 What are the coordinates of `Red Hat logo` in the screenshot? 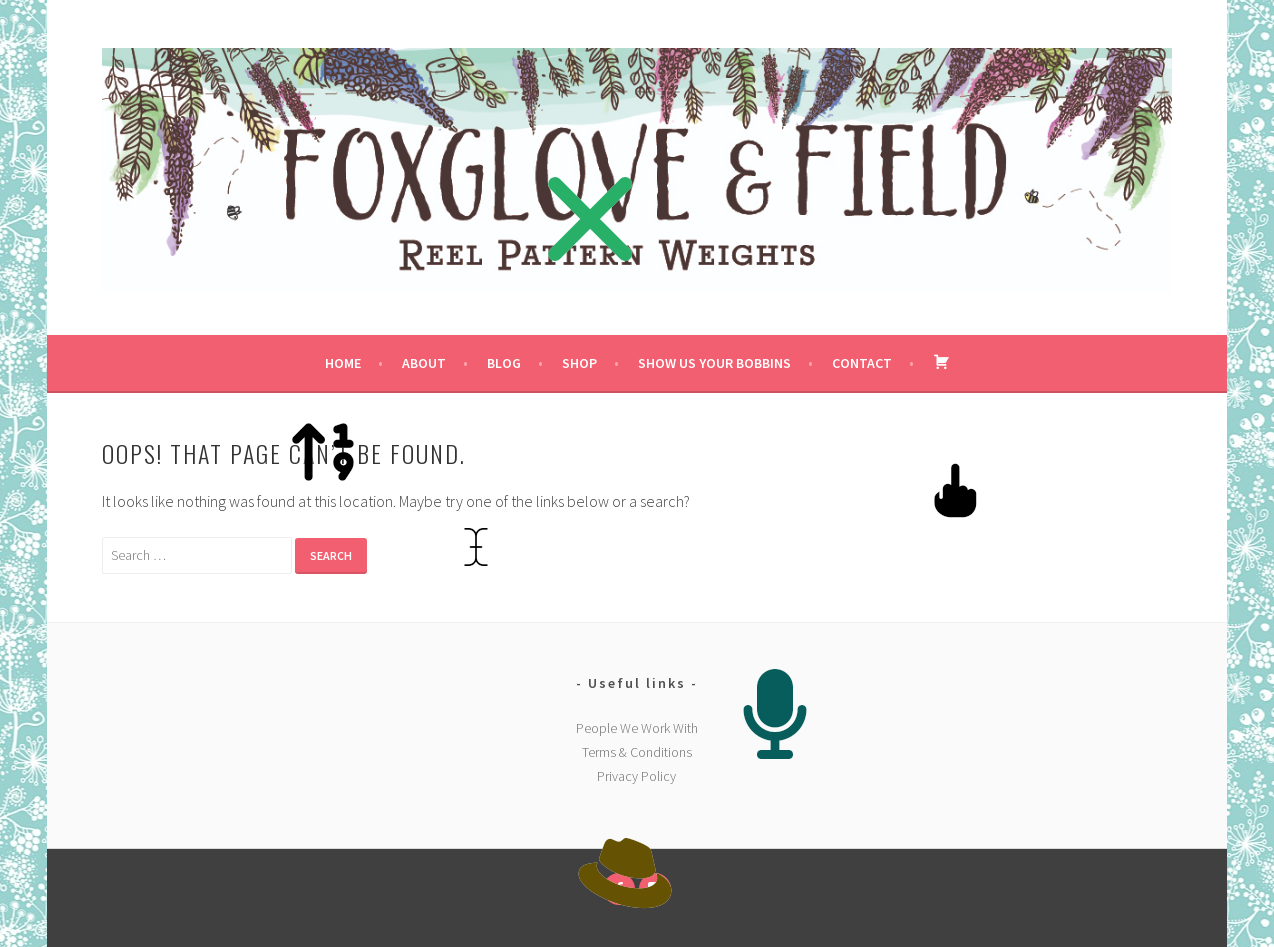 It's located at (625, 873).